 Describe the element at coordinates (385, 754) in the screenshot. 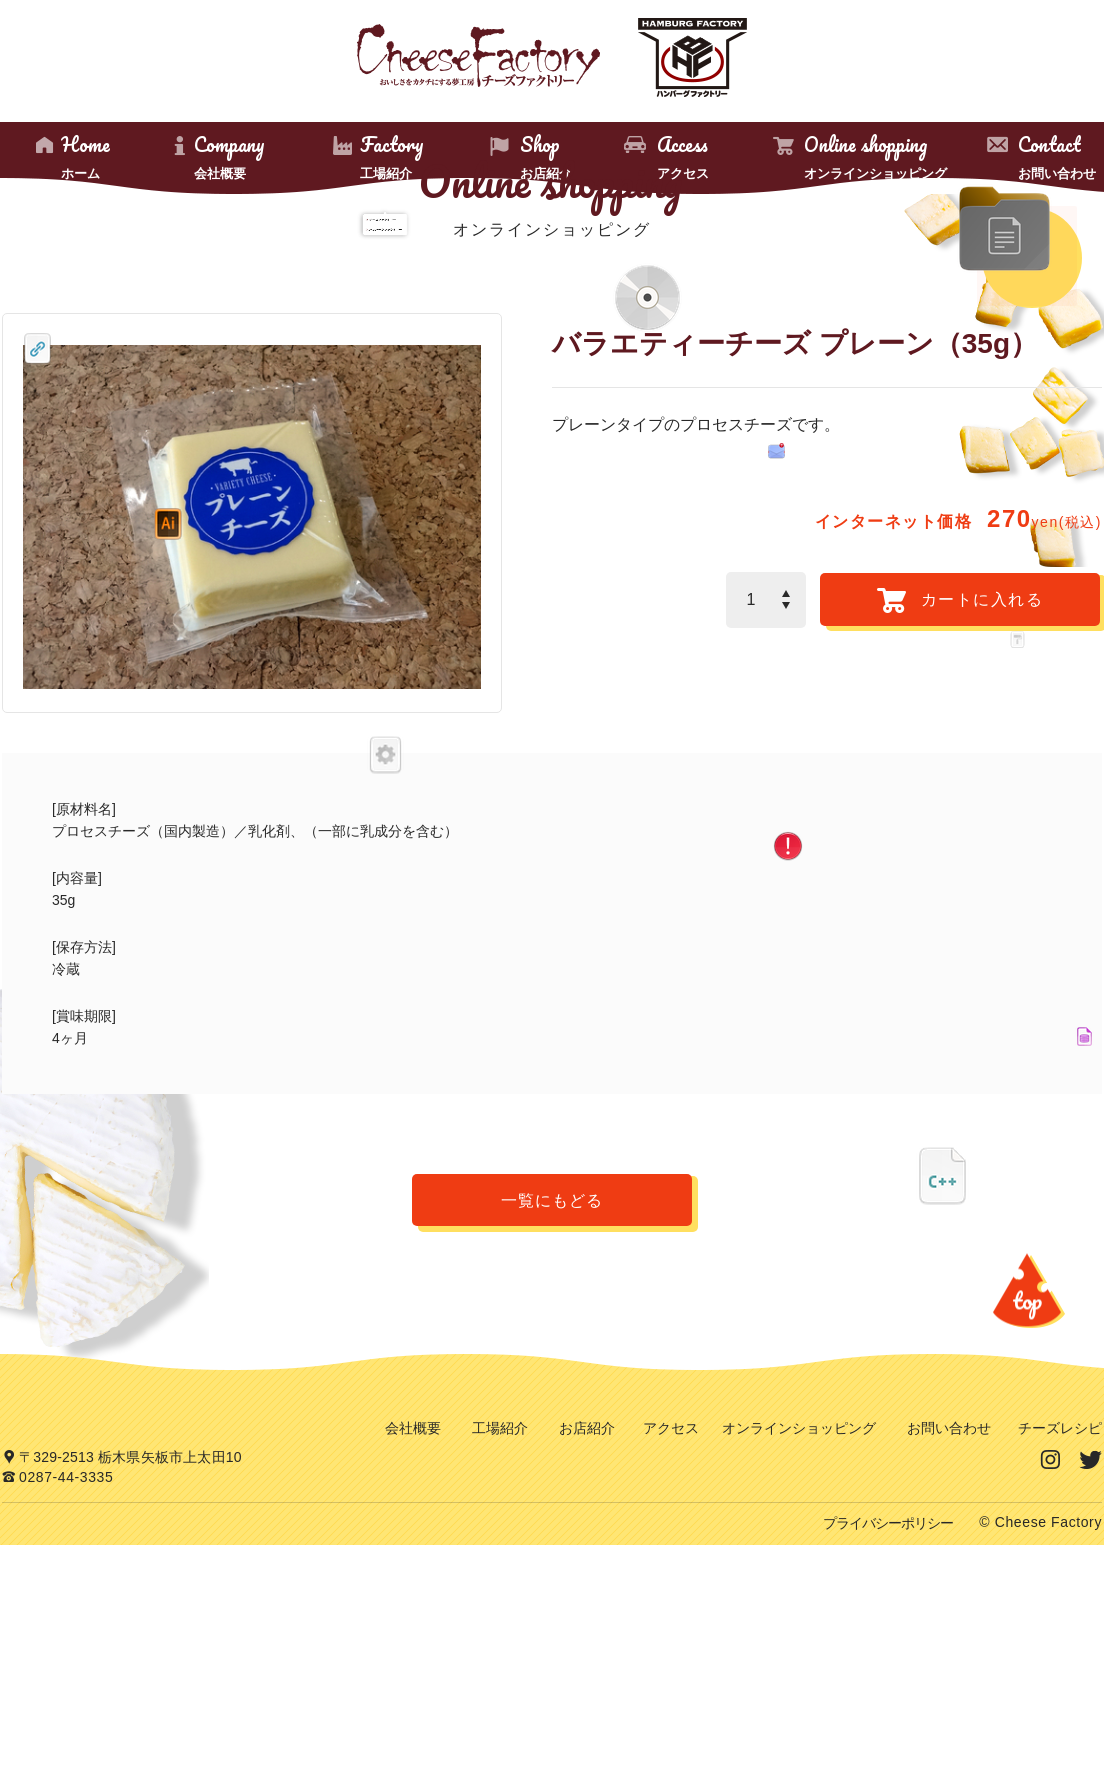

I see `a desktop application shortcut file` at that location.